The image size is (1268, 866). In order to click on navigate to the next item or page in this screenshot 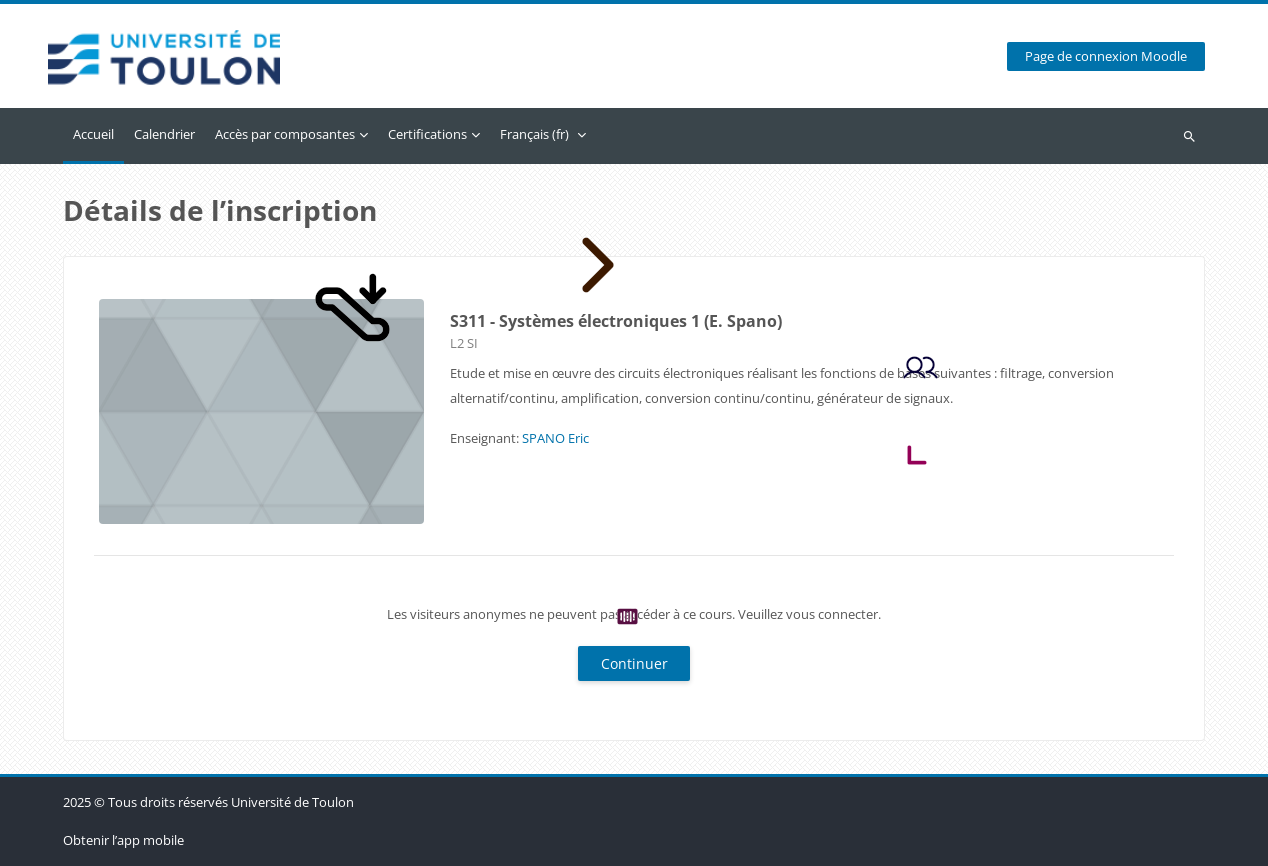, I will do `click(598, 265)`.